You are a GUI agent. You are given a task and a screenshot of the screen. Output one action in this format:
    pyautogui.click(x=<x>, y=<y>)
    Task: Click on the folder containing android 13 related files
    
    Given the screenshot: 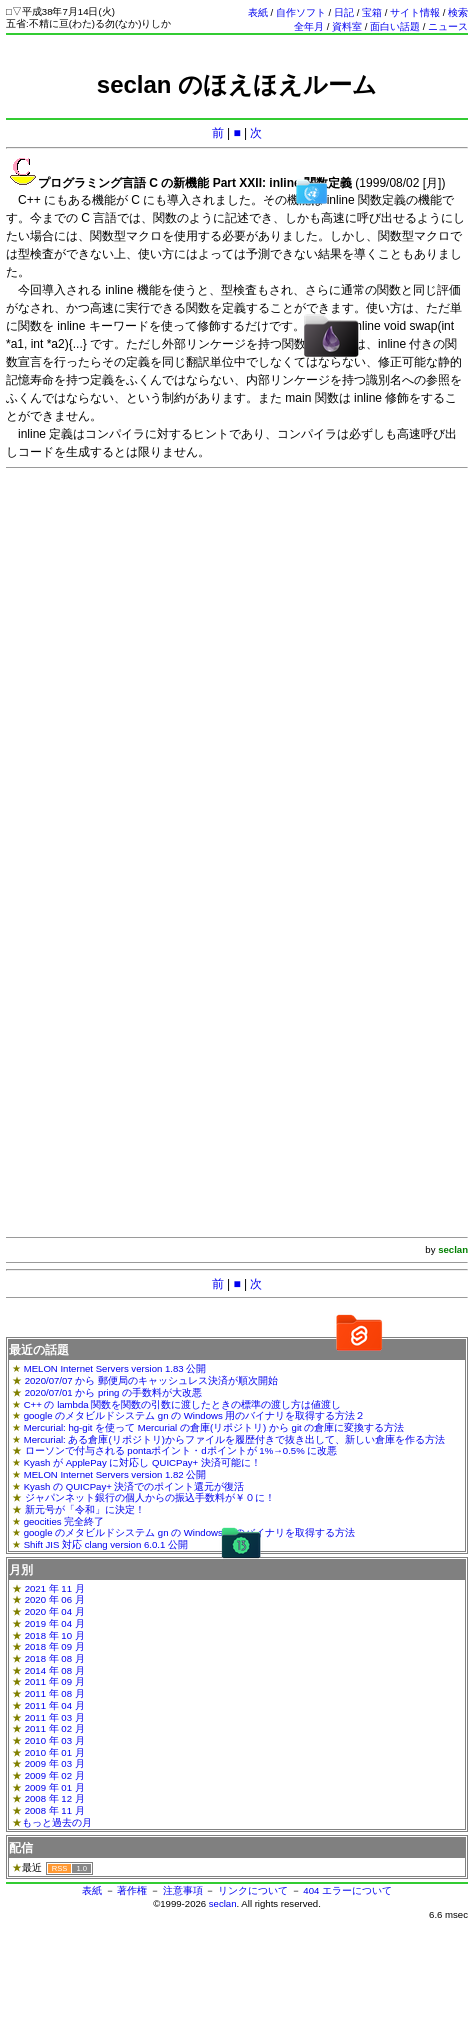 What is the action you would take?
    pyautogui.click(x=241, y=1544)
    